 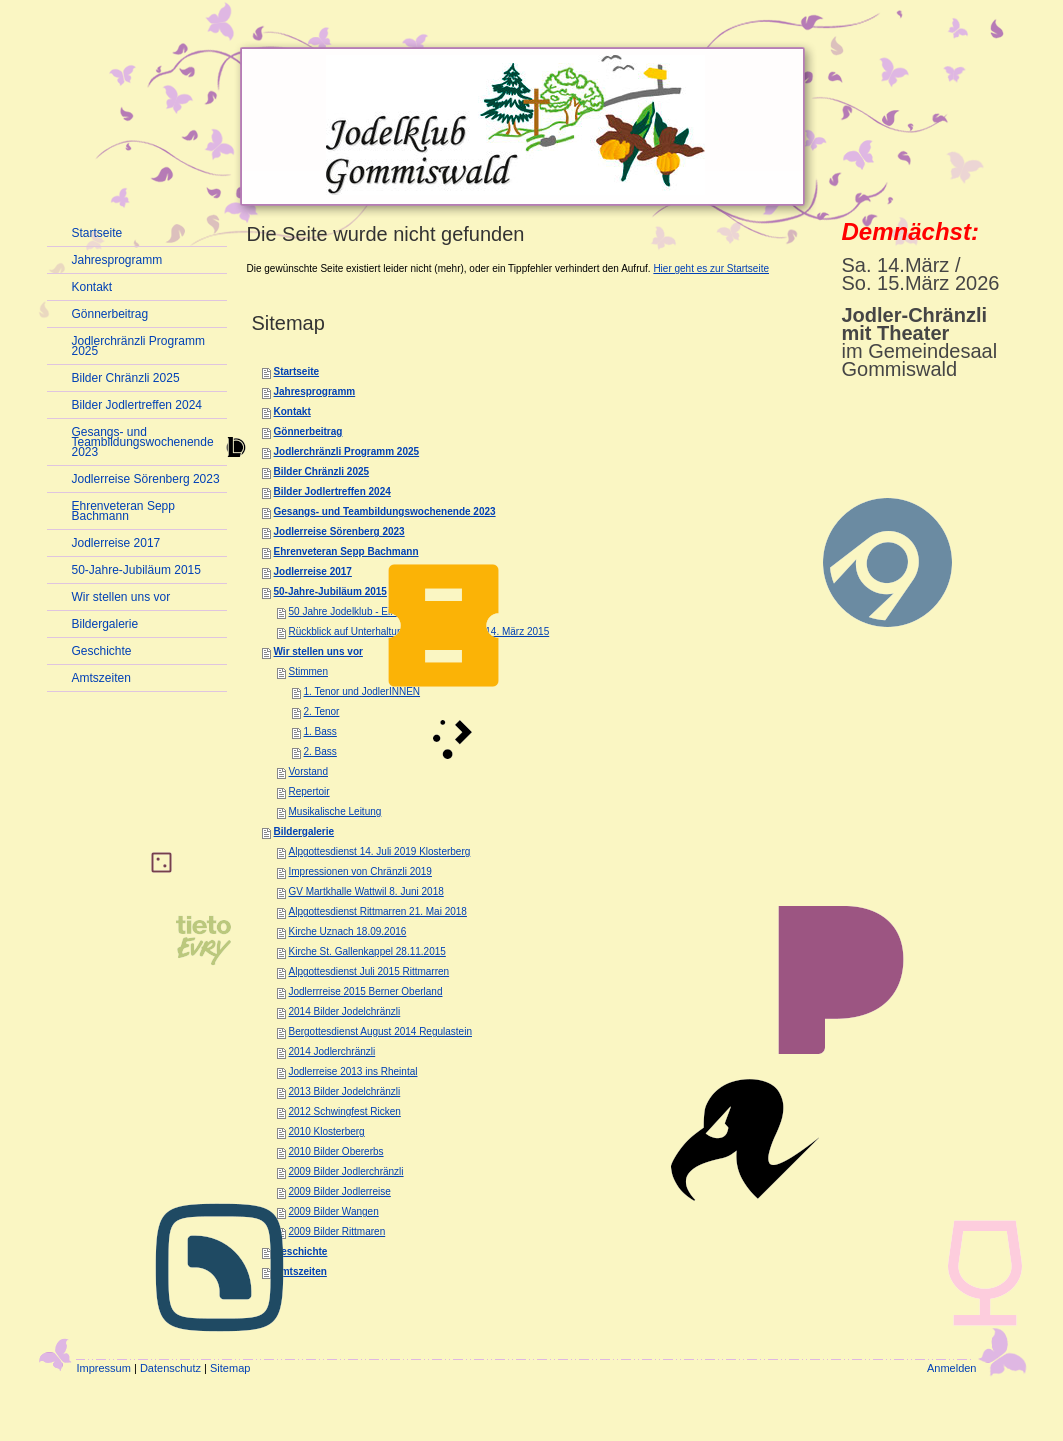 What do you see at coordinates (745, 1140) in the screenshot?
I see `visit The Register technology news website` at bounding box center [745, 1140].